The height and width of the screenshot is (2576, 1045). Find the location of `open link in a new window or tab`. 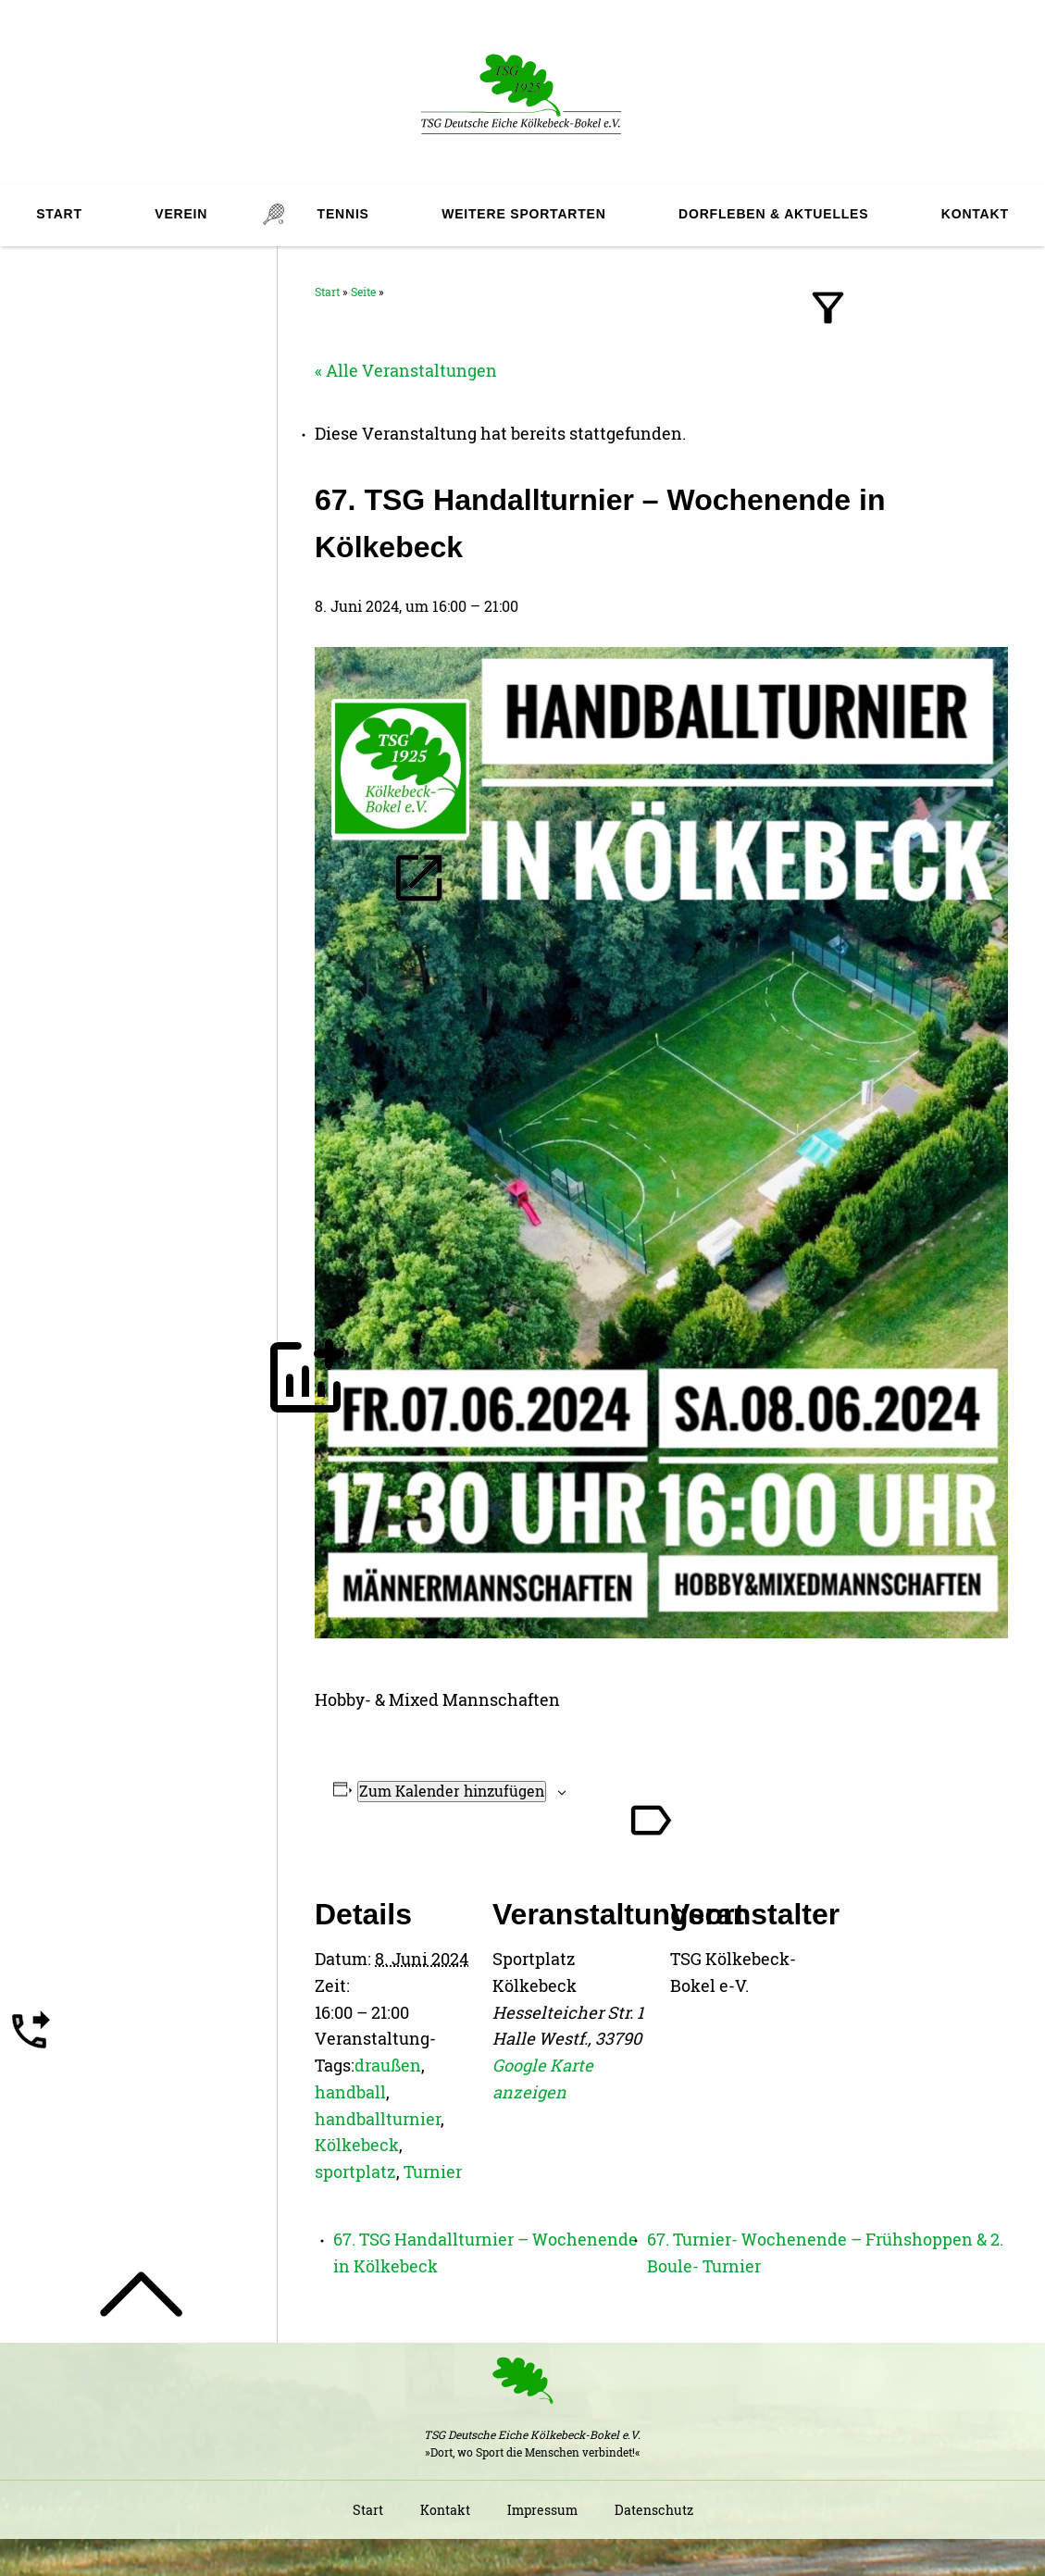

open link in a new window or tab is located at coordinates (418, 877).